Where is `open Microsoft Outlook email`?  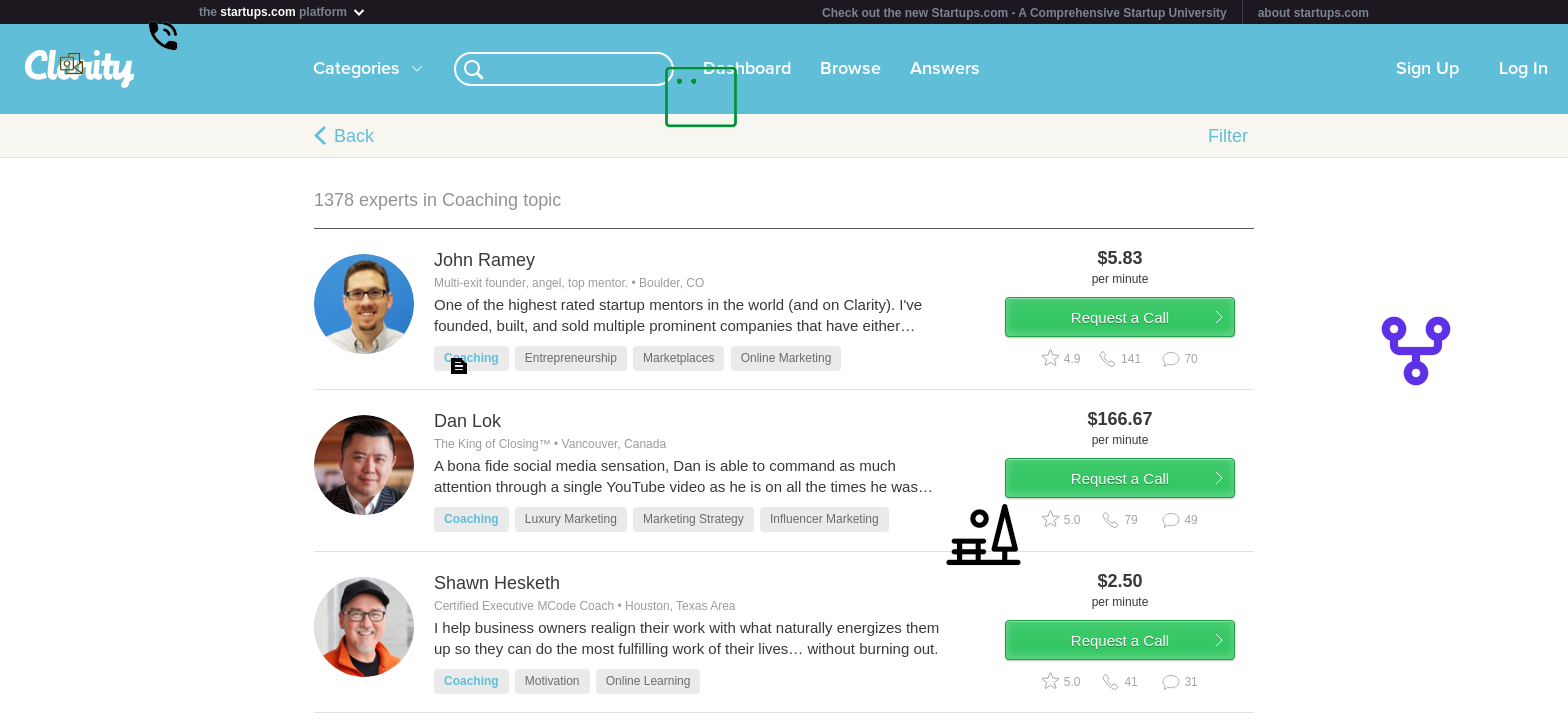 open Microsoft Outlook email is located at coordinates (71, 63).